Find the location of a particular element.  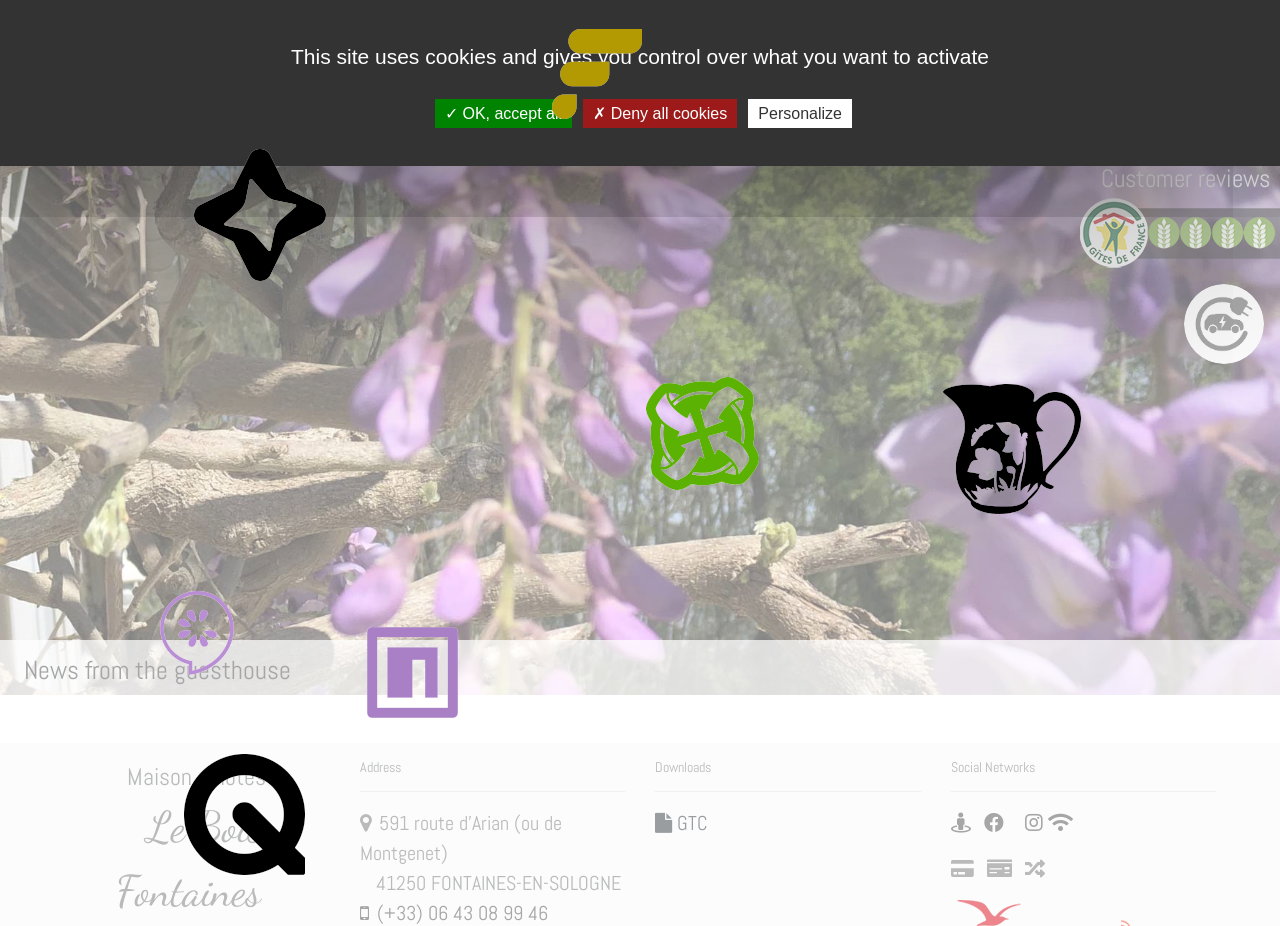

charles web debugging proxy application is located at coordinates (1012, 449).